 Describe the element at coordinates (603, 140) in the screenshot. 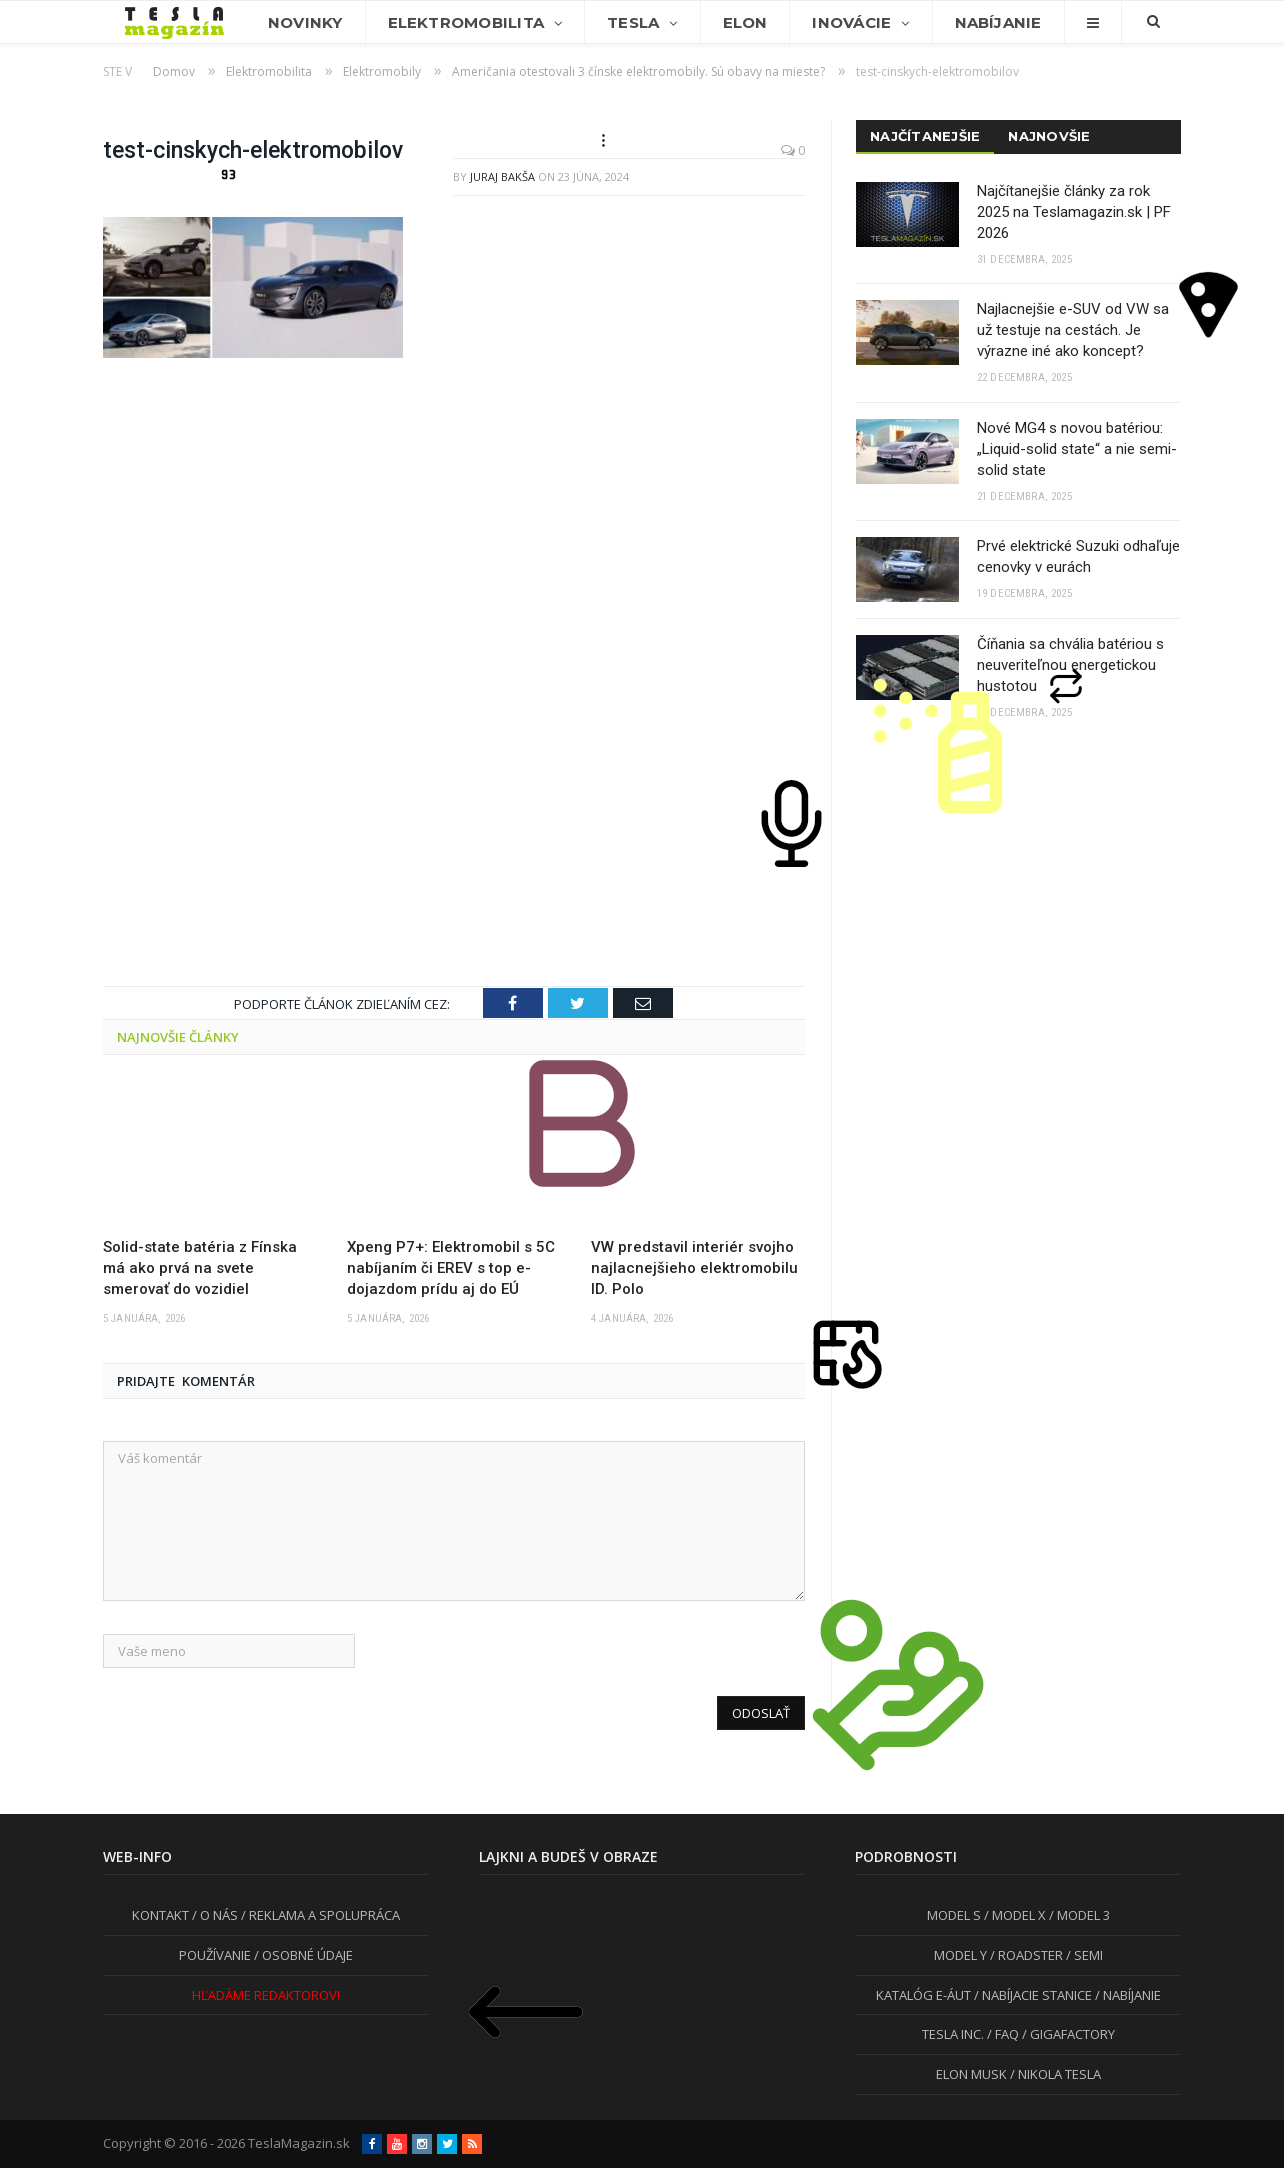

I see `open more options menu` at that location.